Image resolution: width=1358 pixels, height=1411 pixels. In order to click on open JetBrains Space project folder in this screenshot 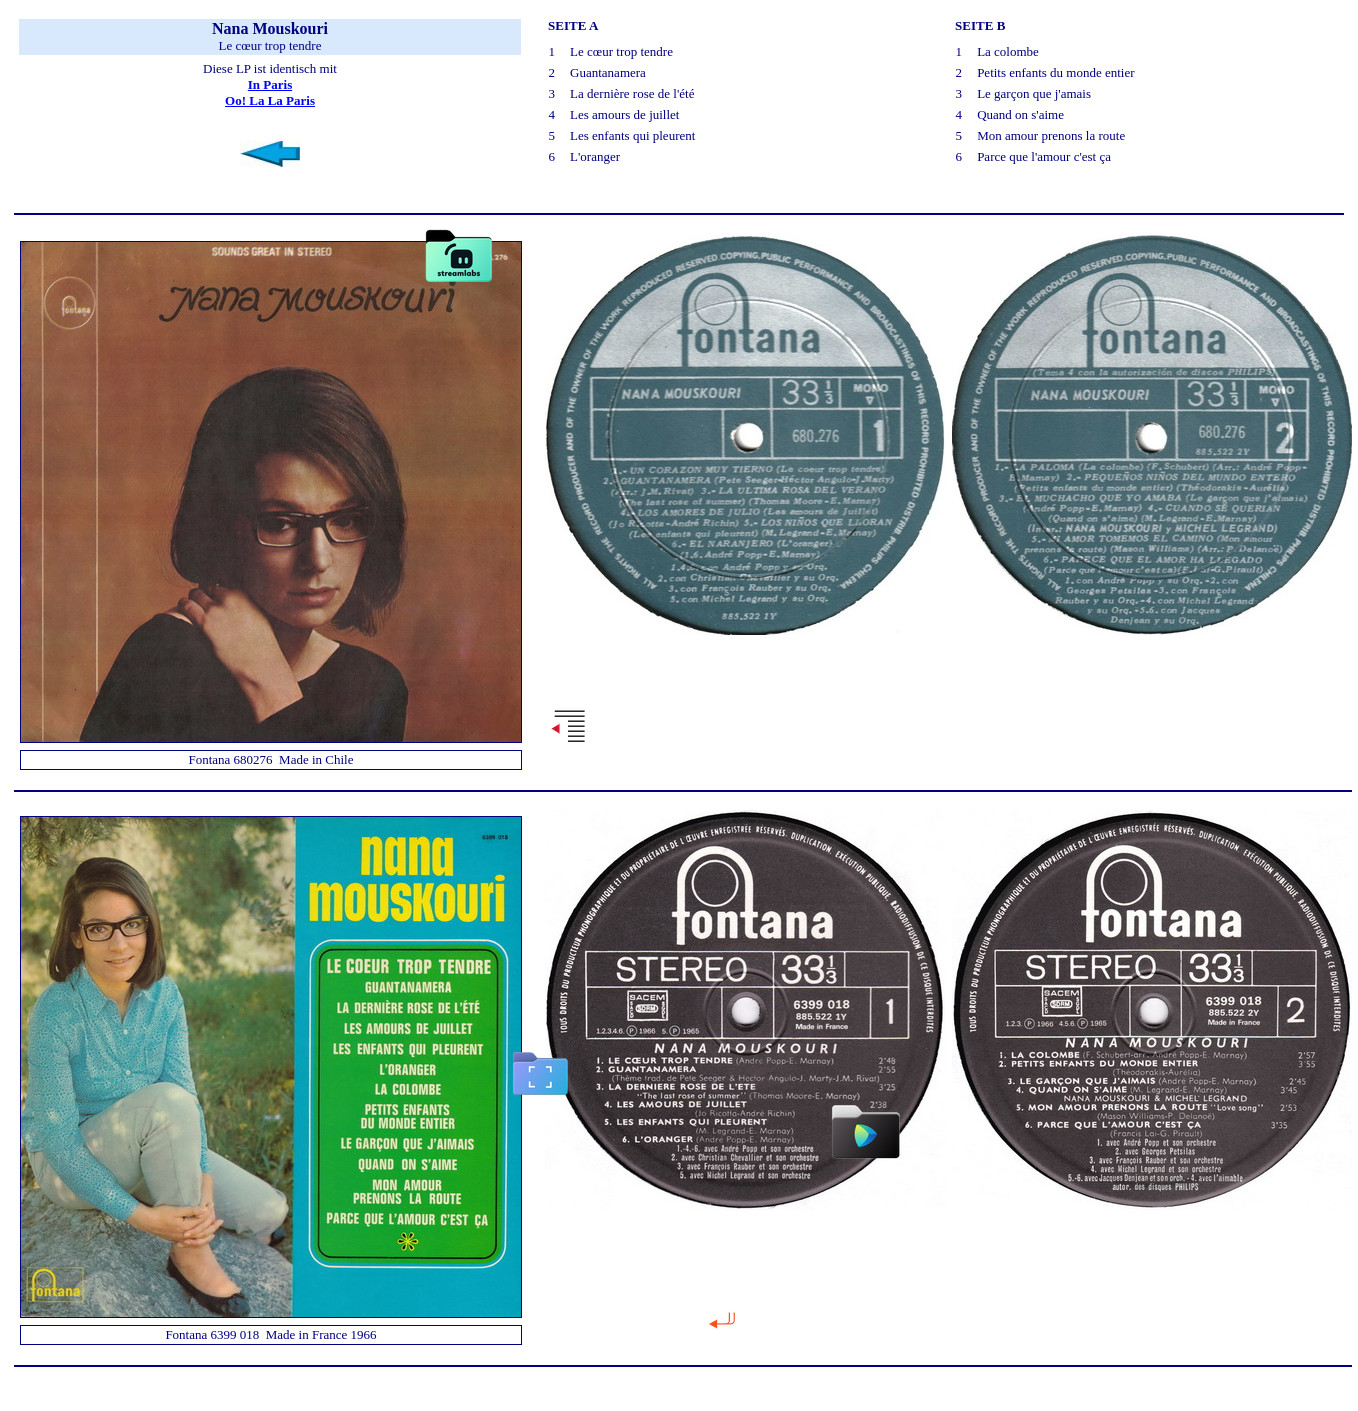, I will do `click(865, 1133)`.